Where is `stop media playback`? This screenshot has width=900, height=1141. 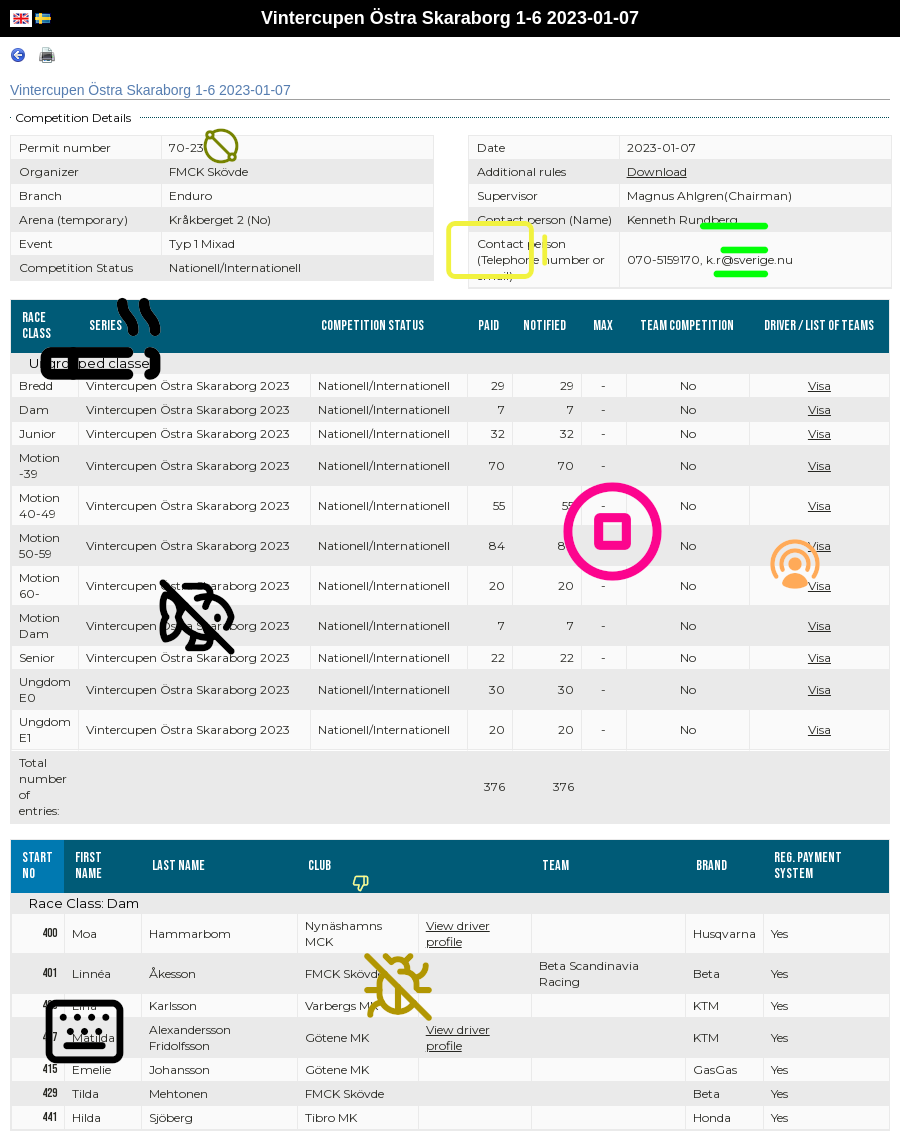
stop media playback is located at coordinates (612, 531).